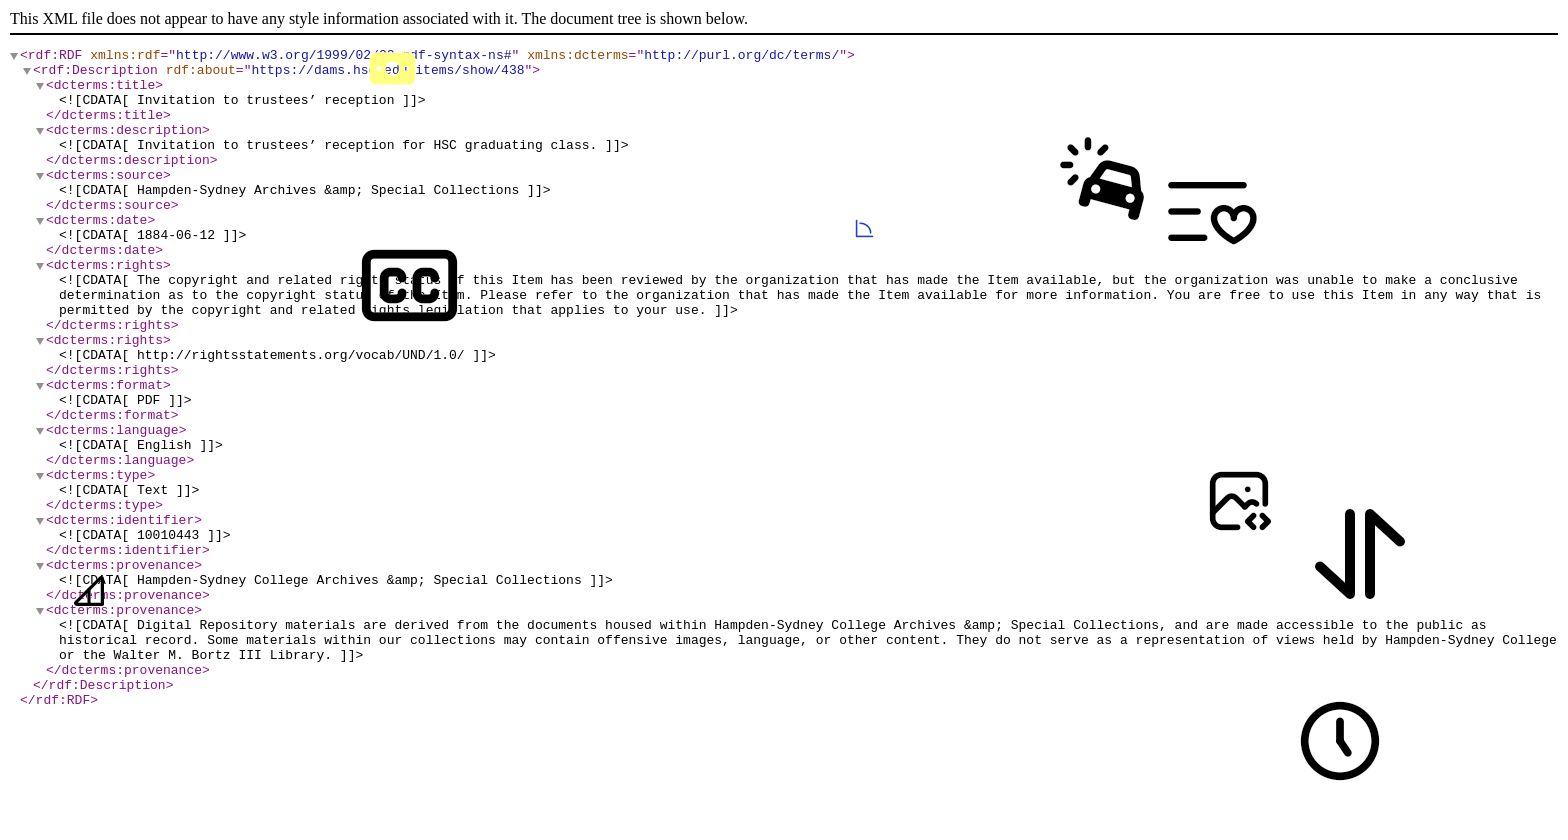  What do you see at coordinates (1239, 501) in the screenshot?
I see `view or edit image source code` at bounding box center [1239, 501].